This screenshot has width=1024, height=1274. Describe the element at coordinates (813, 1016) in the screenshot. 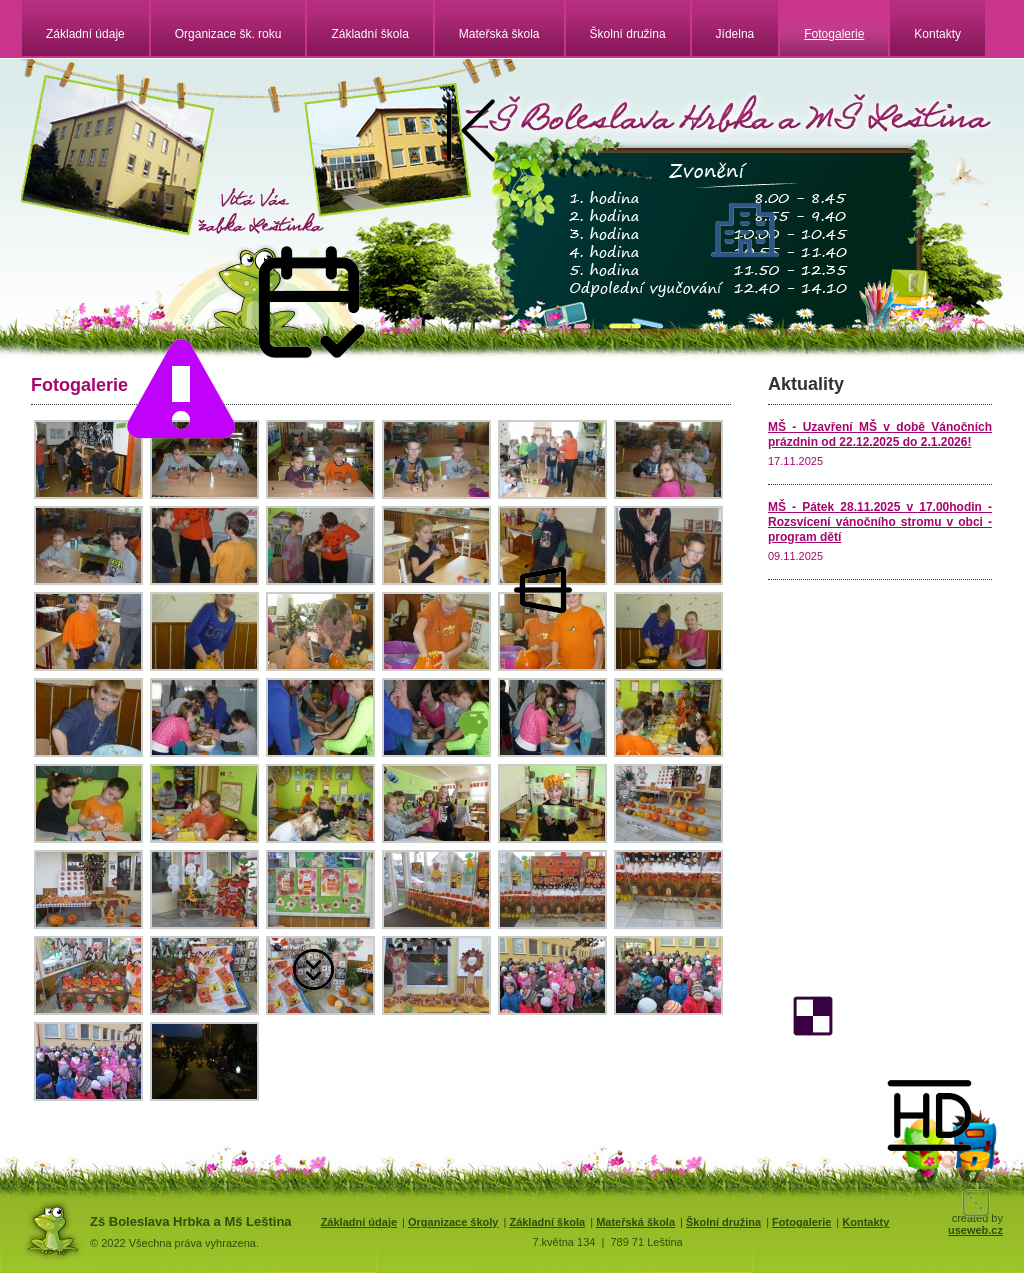

I see `indicates transparency in image editing software` at that location.